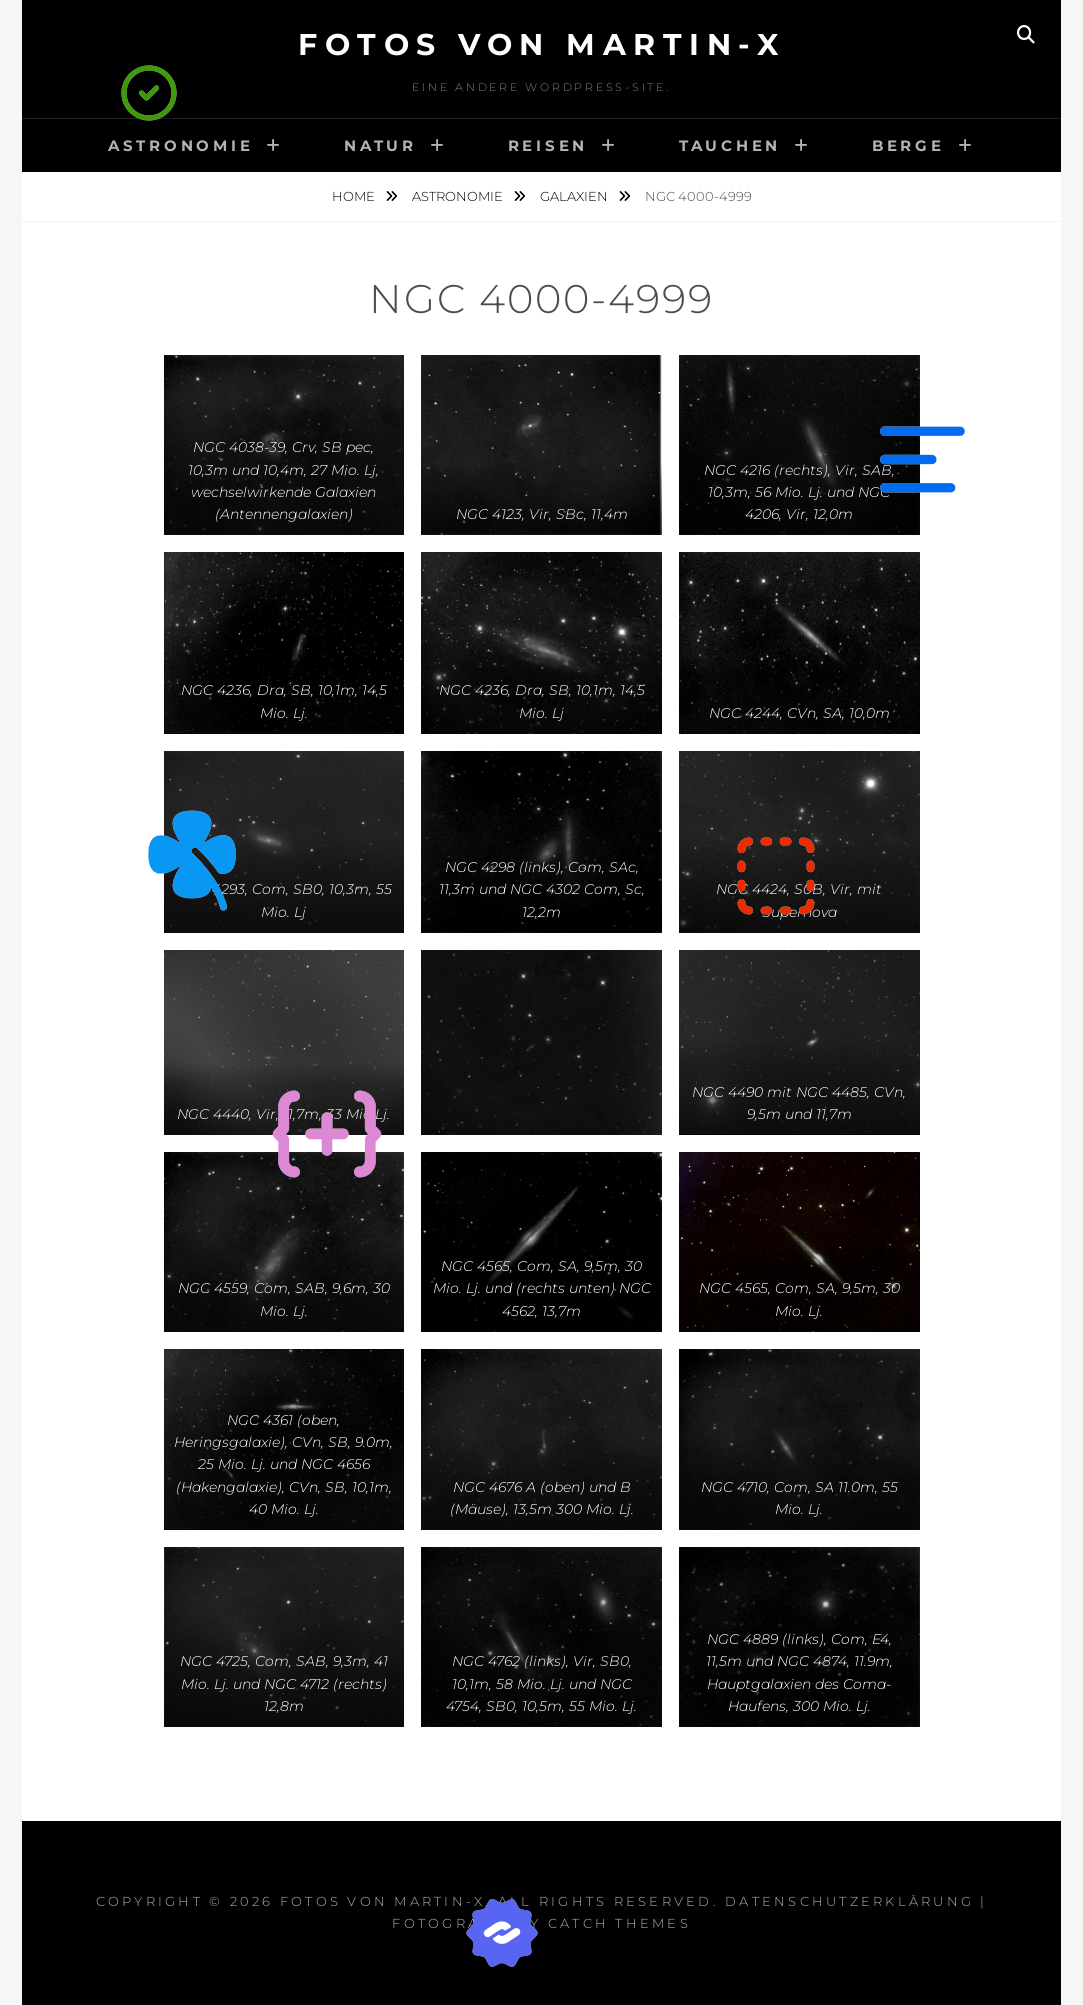 This screenshot has height=2005, width=1083. Describe the element at coordinates (502, 1933) in the screenshot. I see `indicates a discord partnered server` at that location.